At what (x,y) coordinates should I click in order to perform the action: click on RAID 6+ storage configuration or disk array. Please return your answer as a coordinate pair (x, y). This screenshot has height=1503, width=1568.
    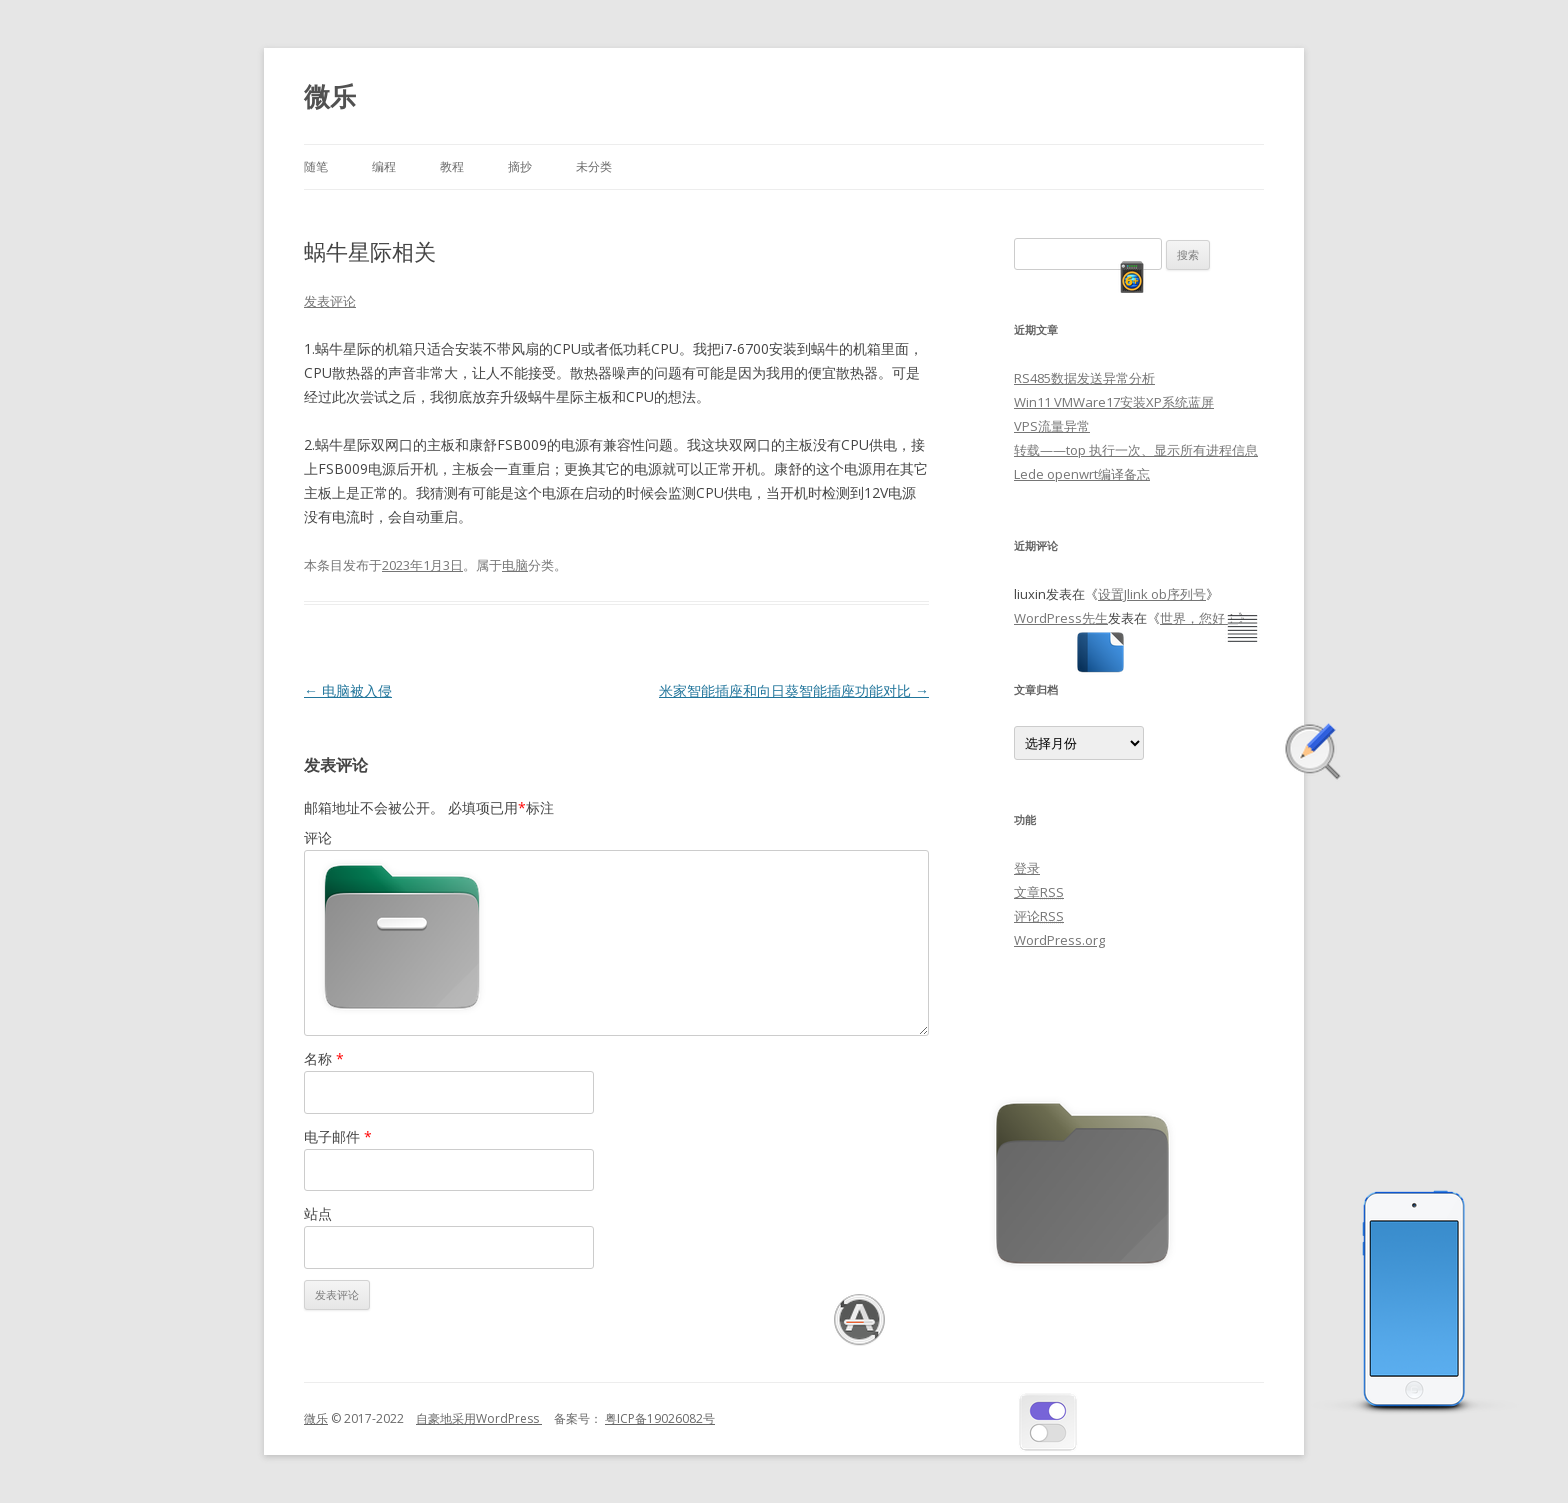
    Looking at the image, I should click on (1132, 277).